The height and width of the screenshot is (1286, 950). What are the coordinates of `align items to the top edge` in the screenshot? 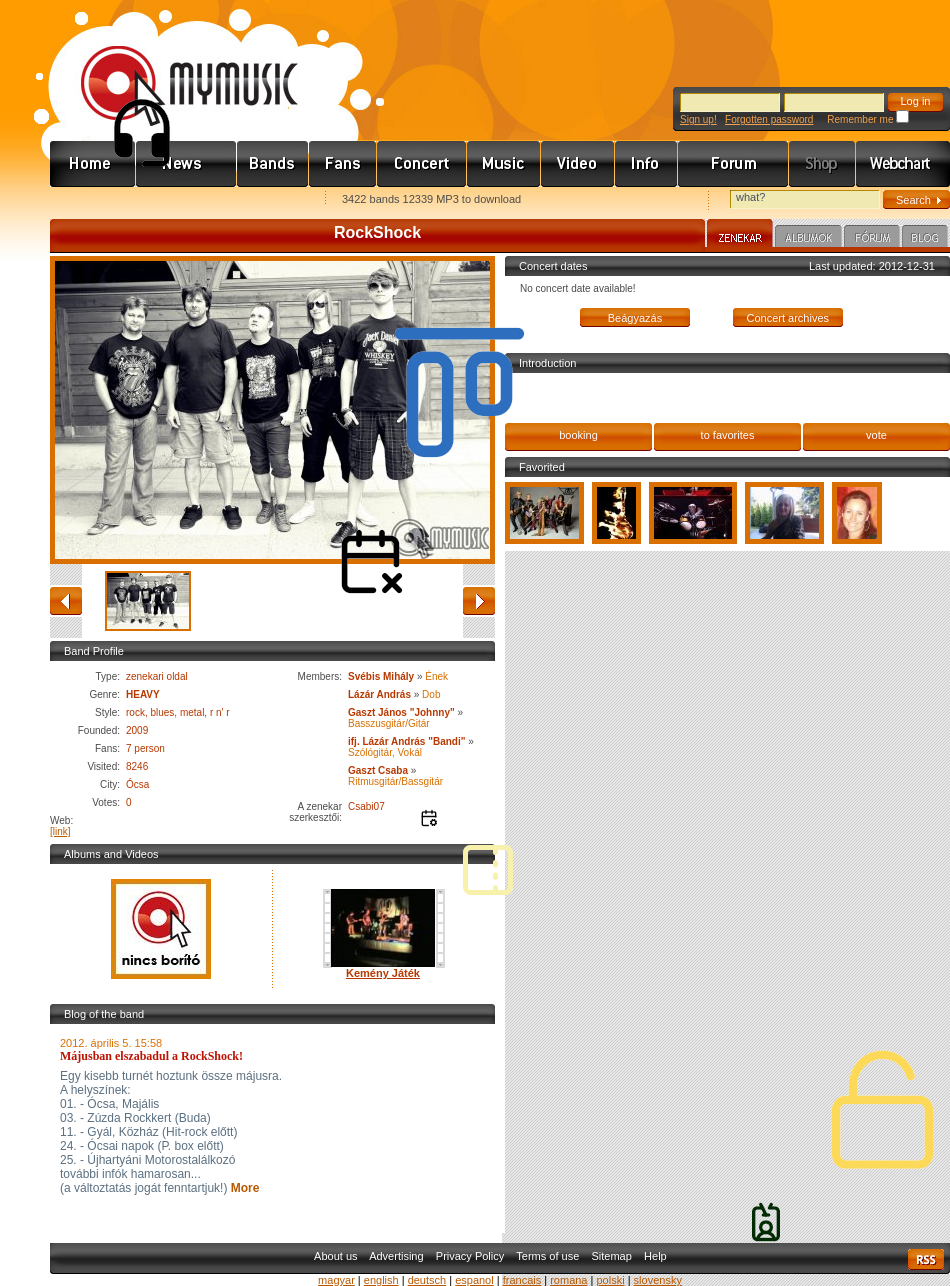 It's located at (459, 392).